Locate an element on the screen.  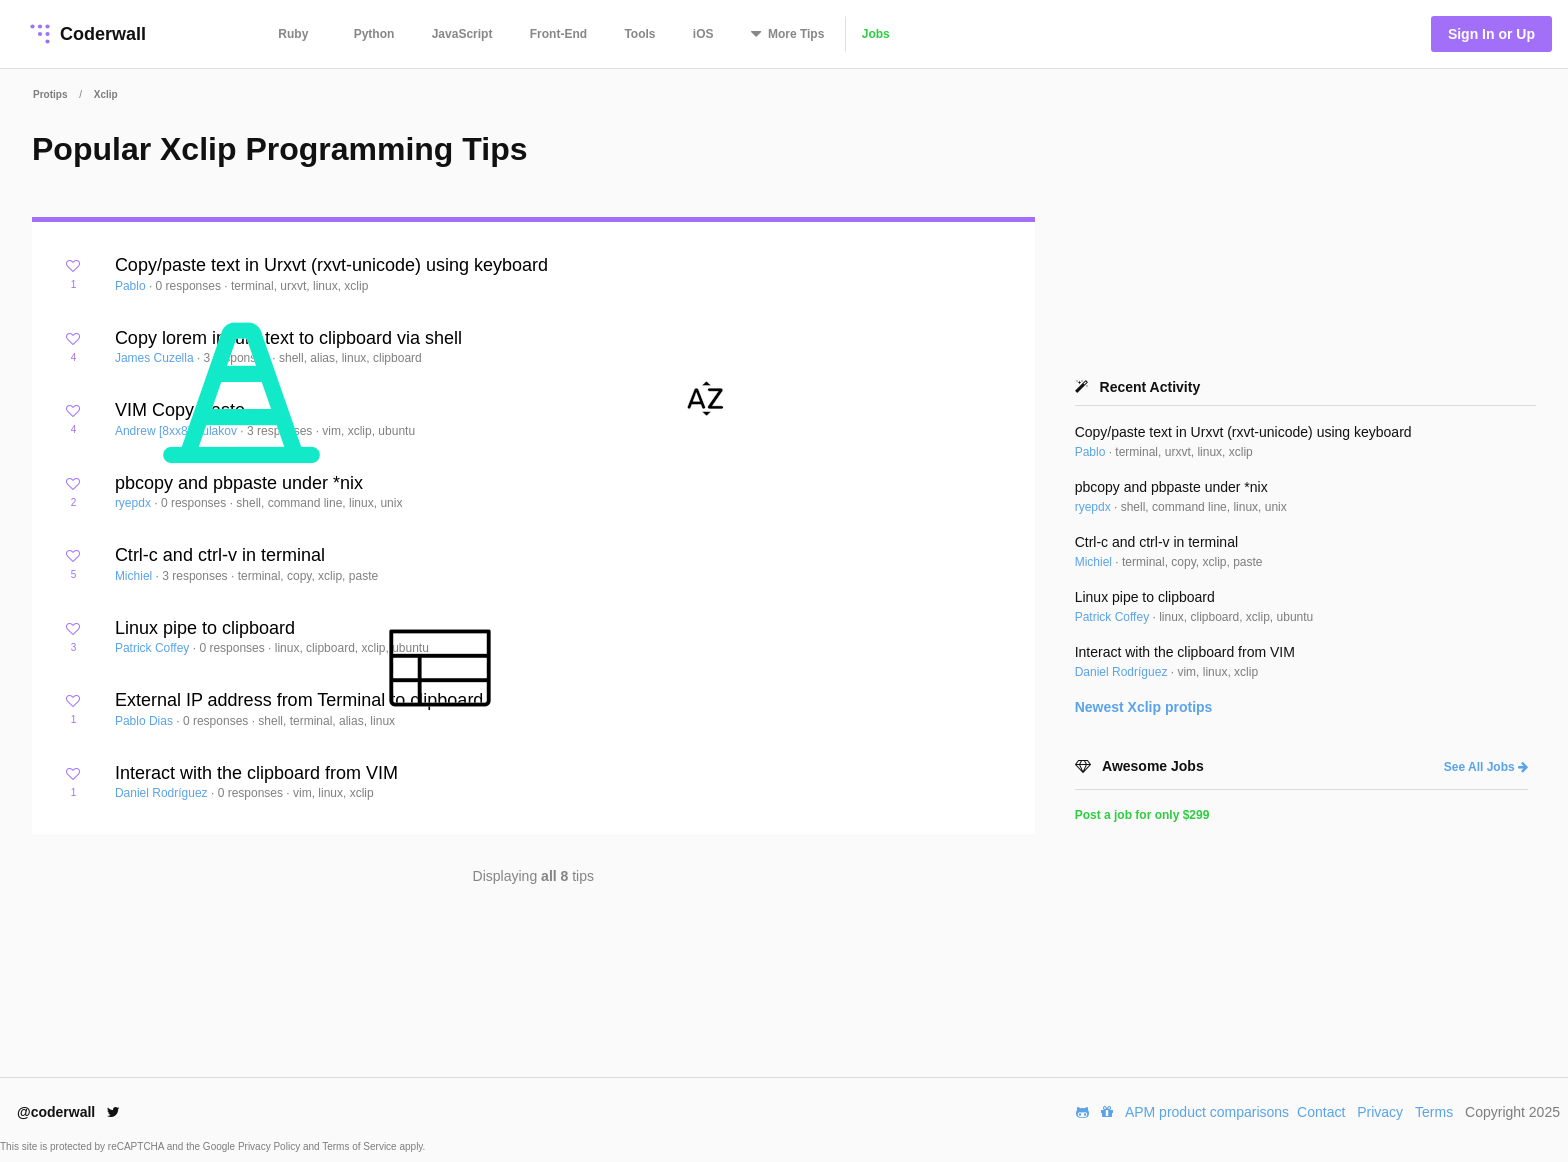
indicates construction or maintenance in progress is located at coordinates (241, 395).